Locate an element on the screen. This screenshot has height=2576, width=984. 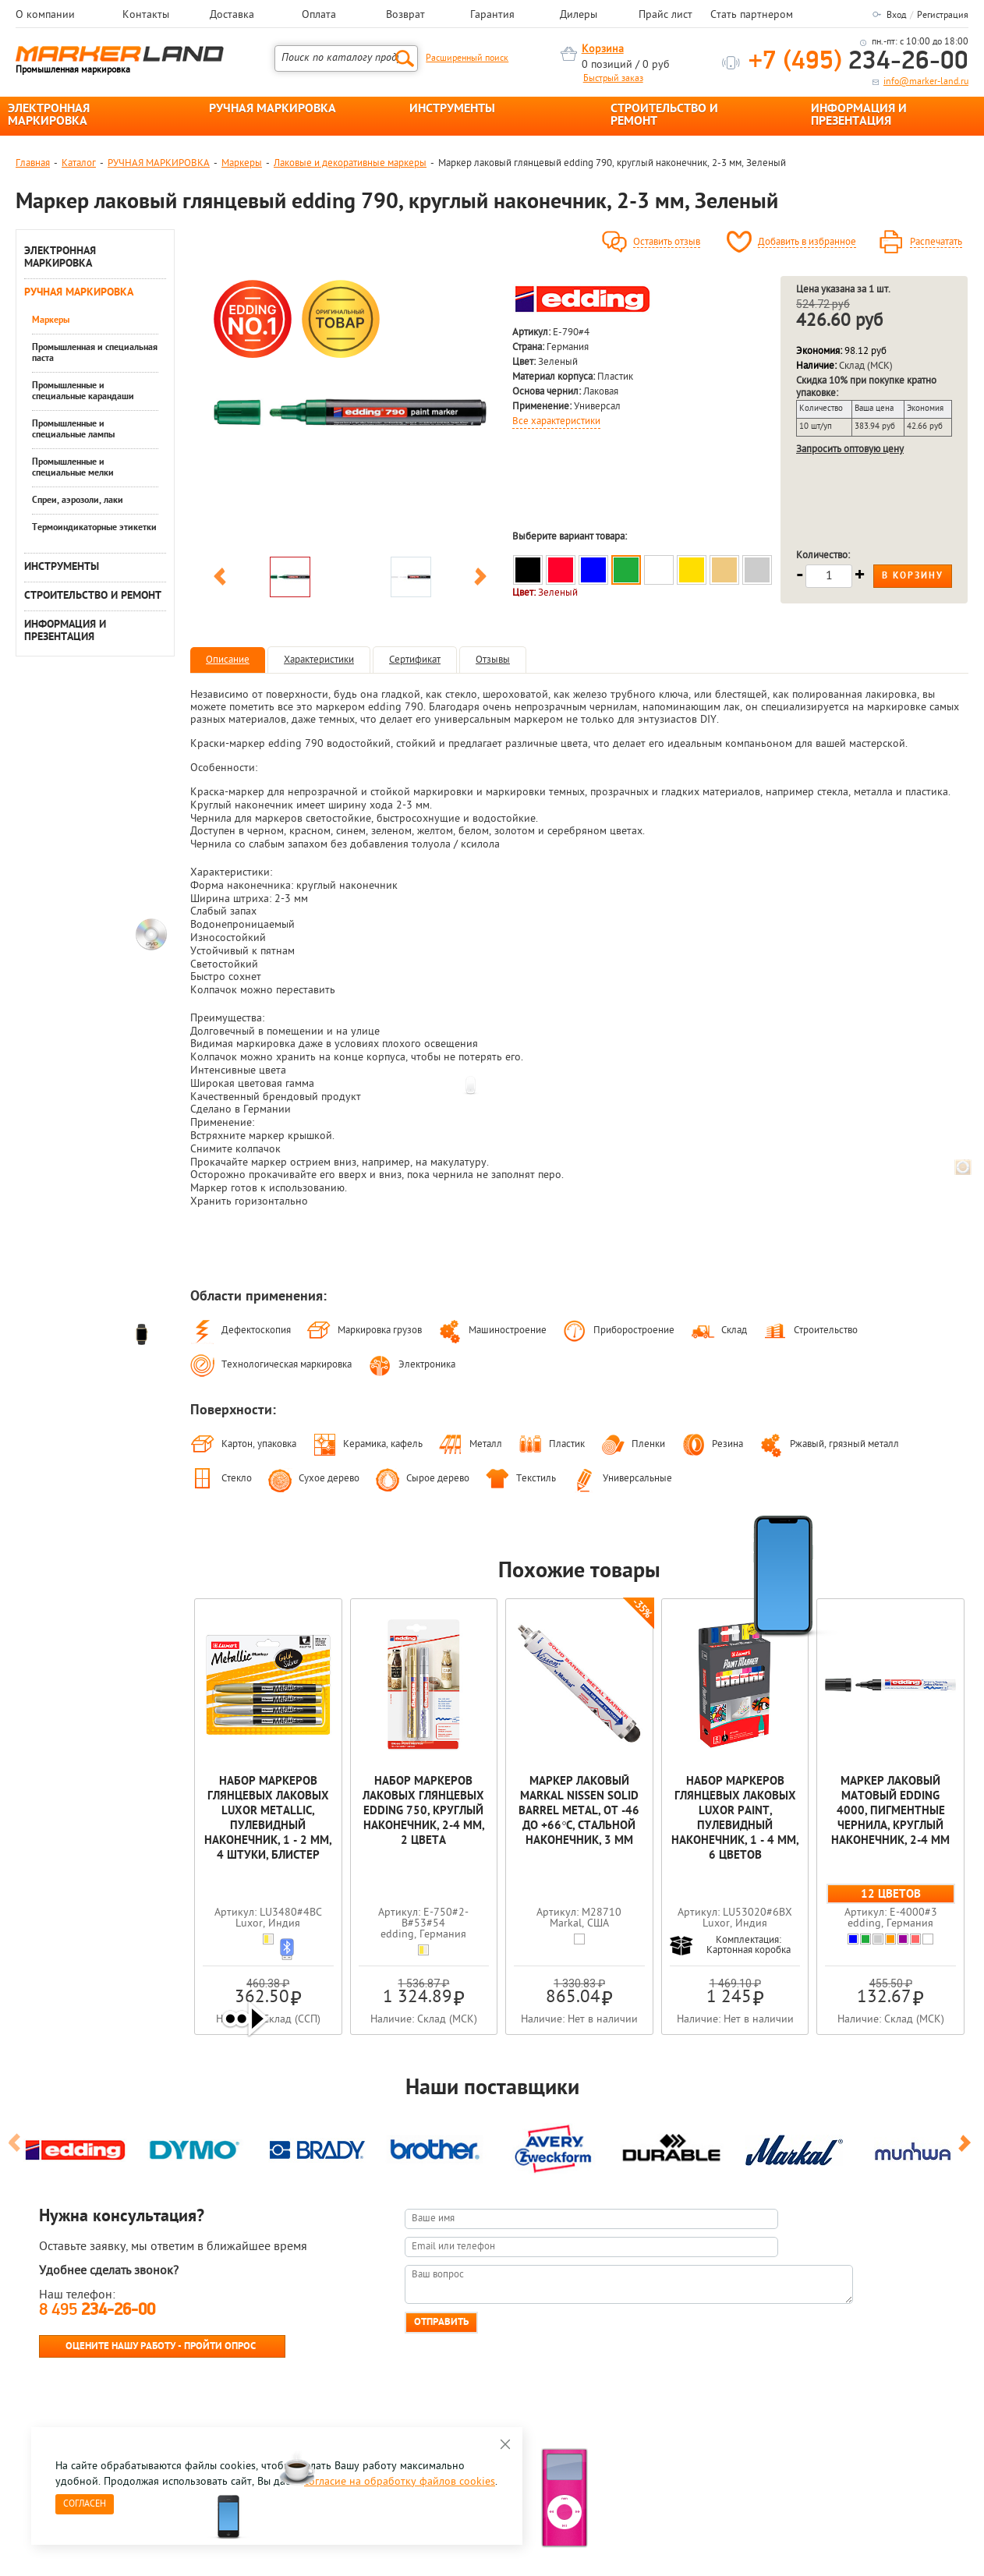
bluetooth mouse connected is located at coordinates (470, 1085).